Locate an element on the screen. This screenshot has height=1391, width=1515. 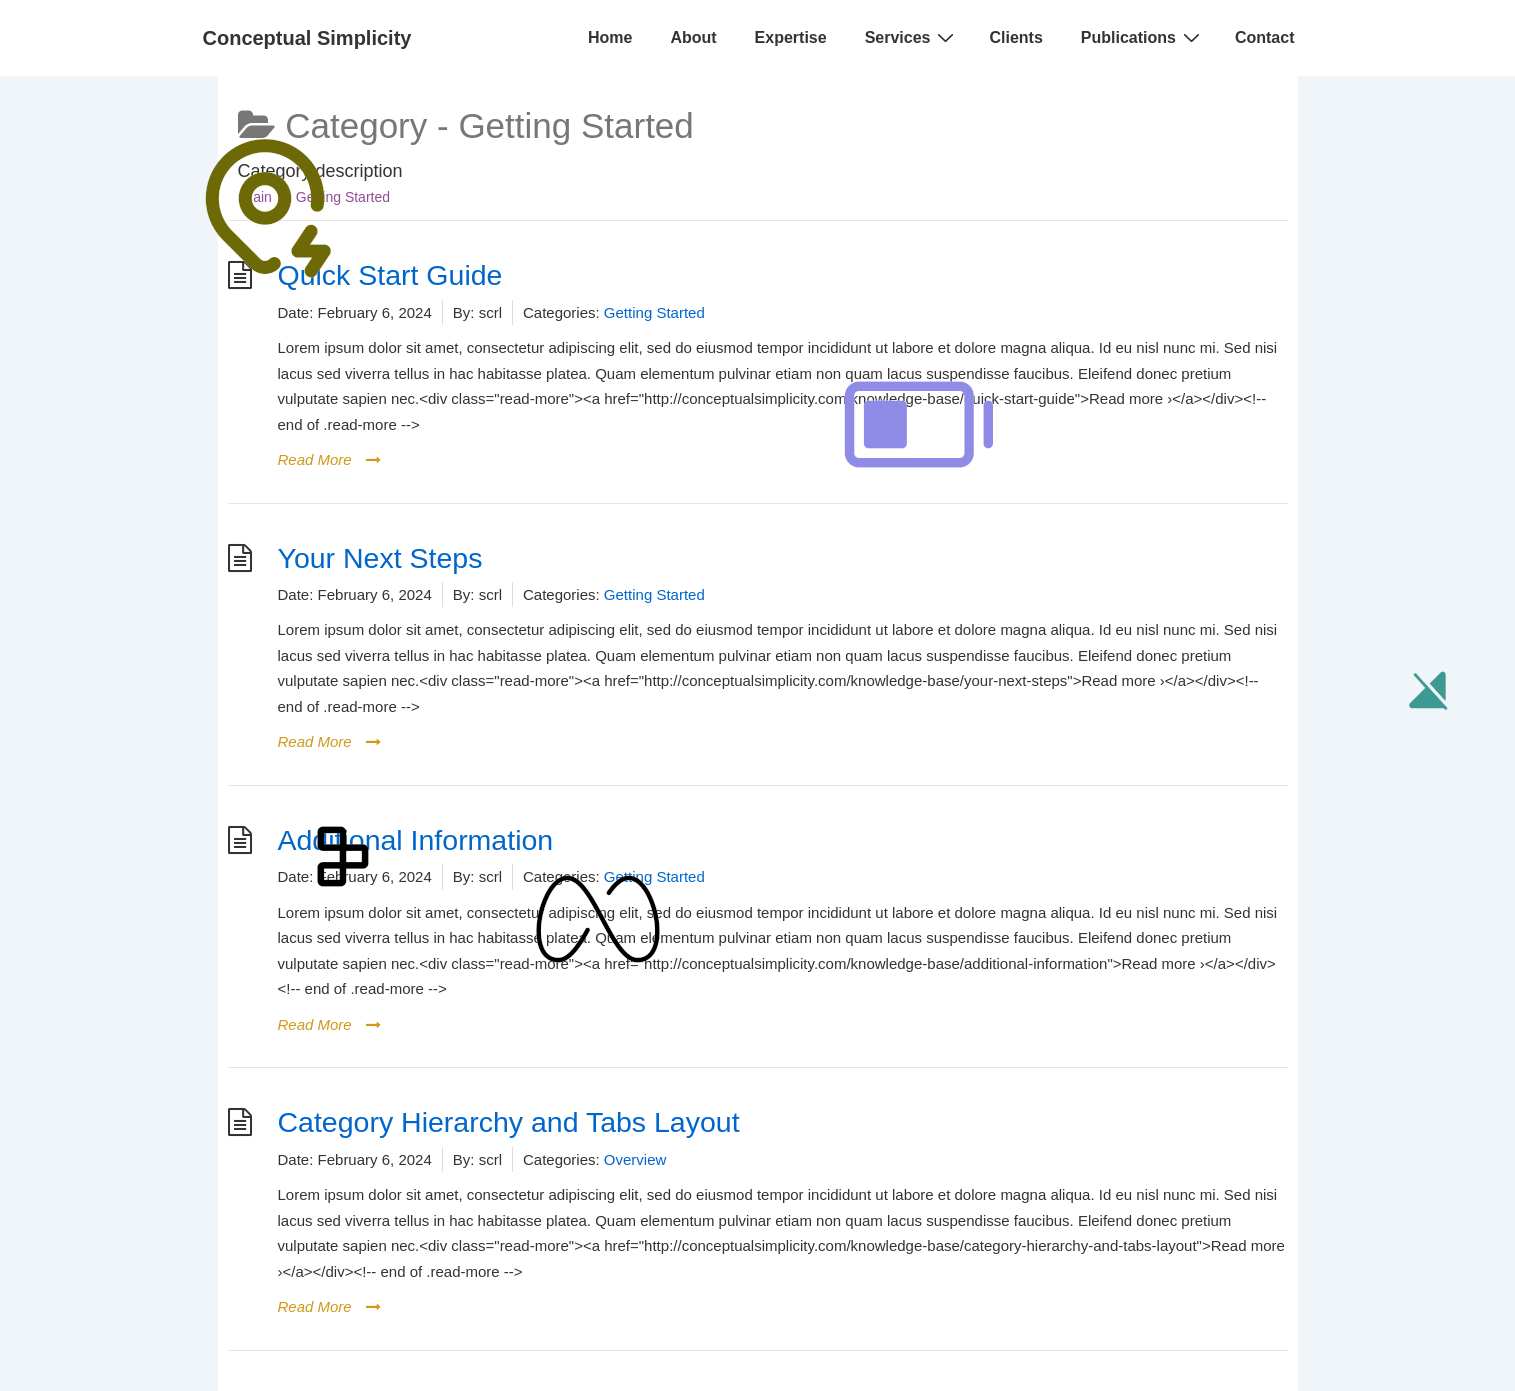
open replit is located at coordinates (338, 856).